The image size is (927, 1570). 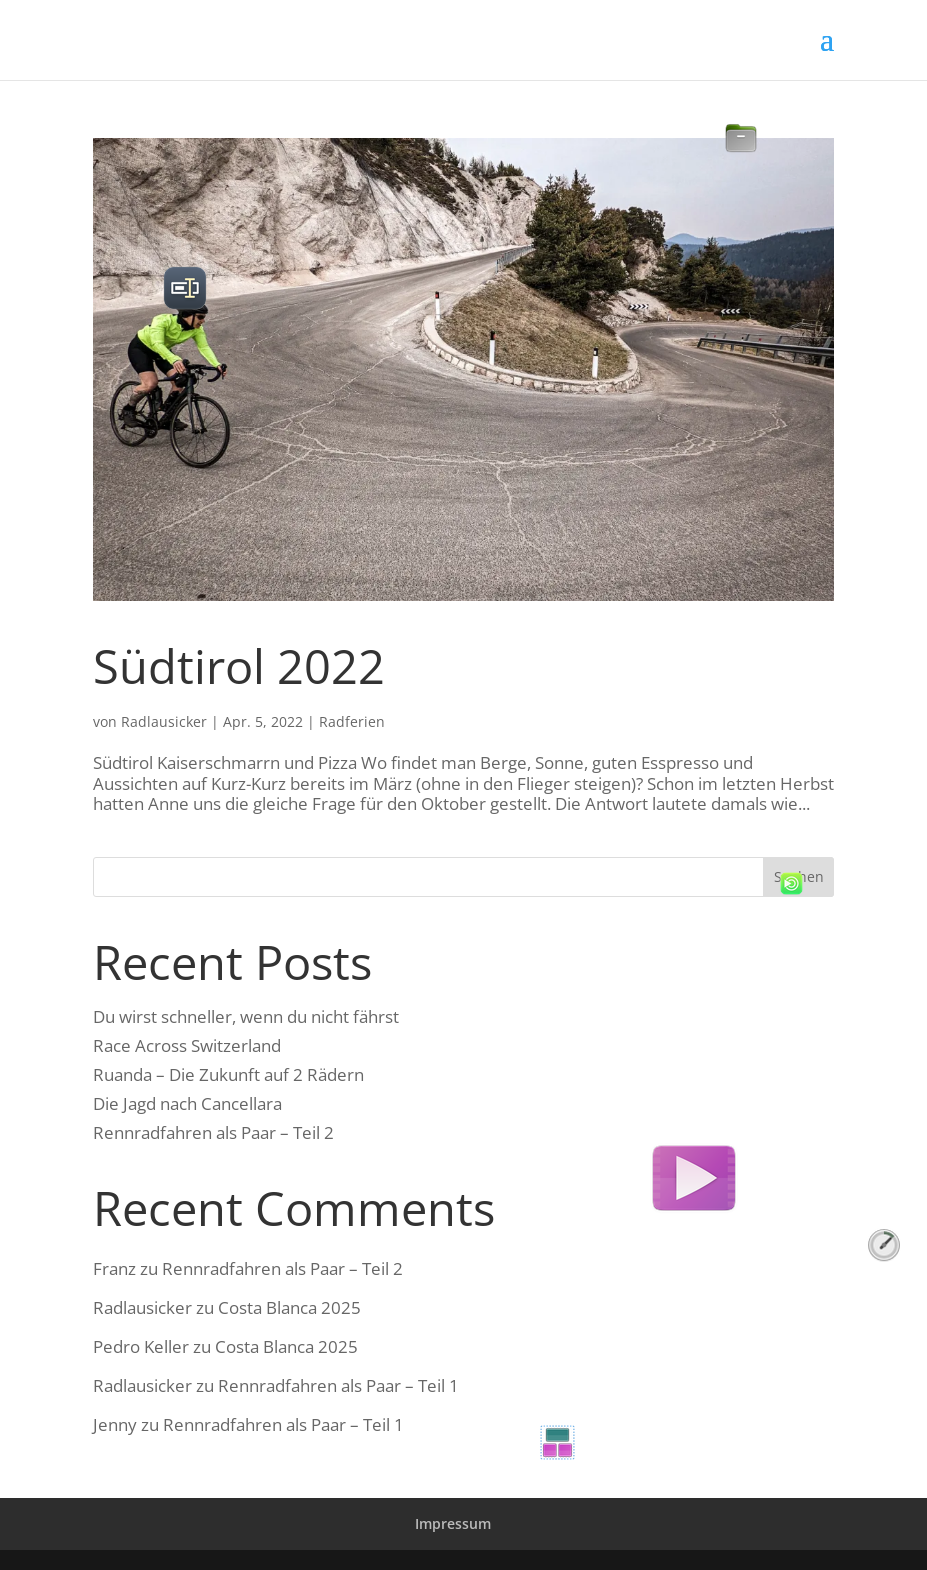 I want to click on open the mate desktop environment app, so click(x=791, y=883).